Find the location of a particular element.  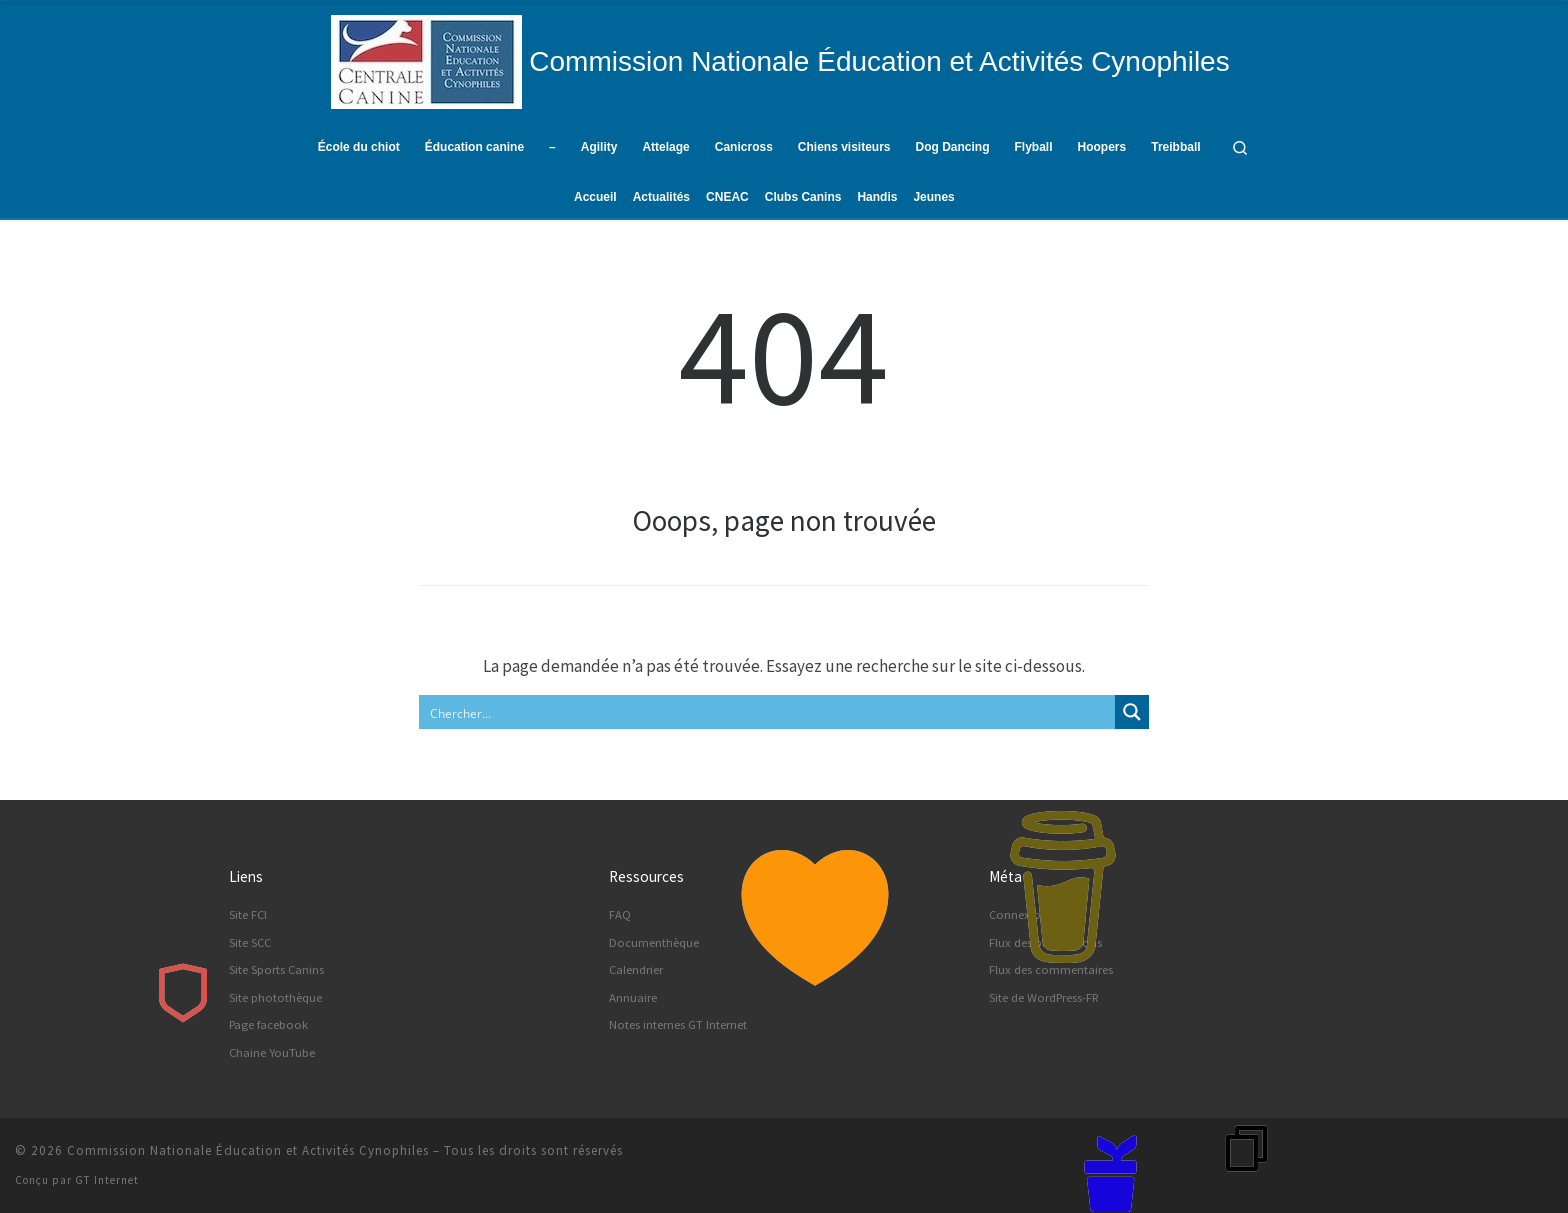

copy file to clipboard is located at coordinates (1246, 1148).